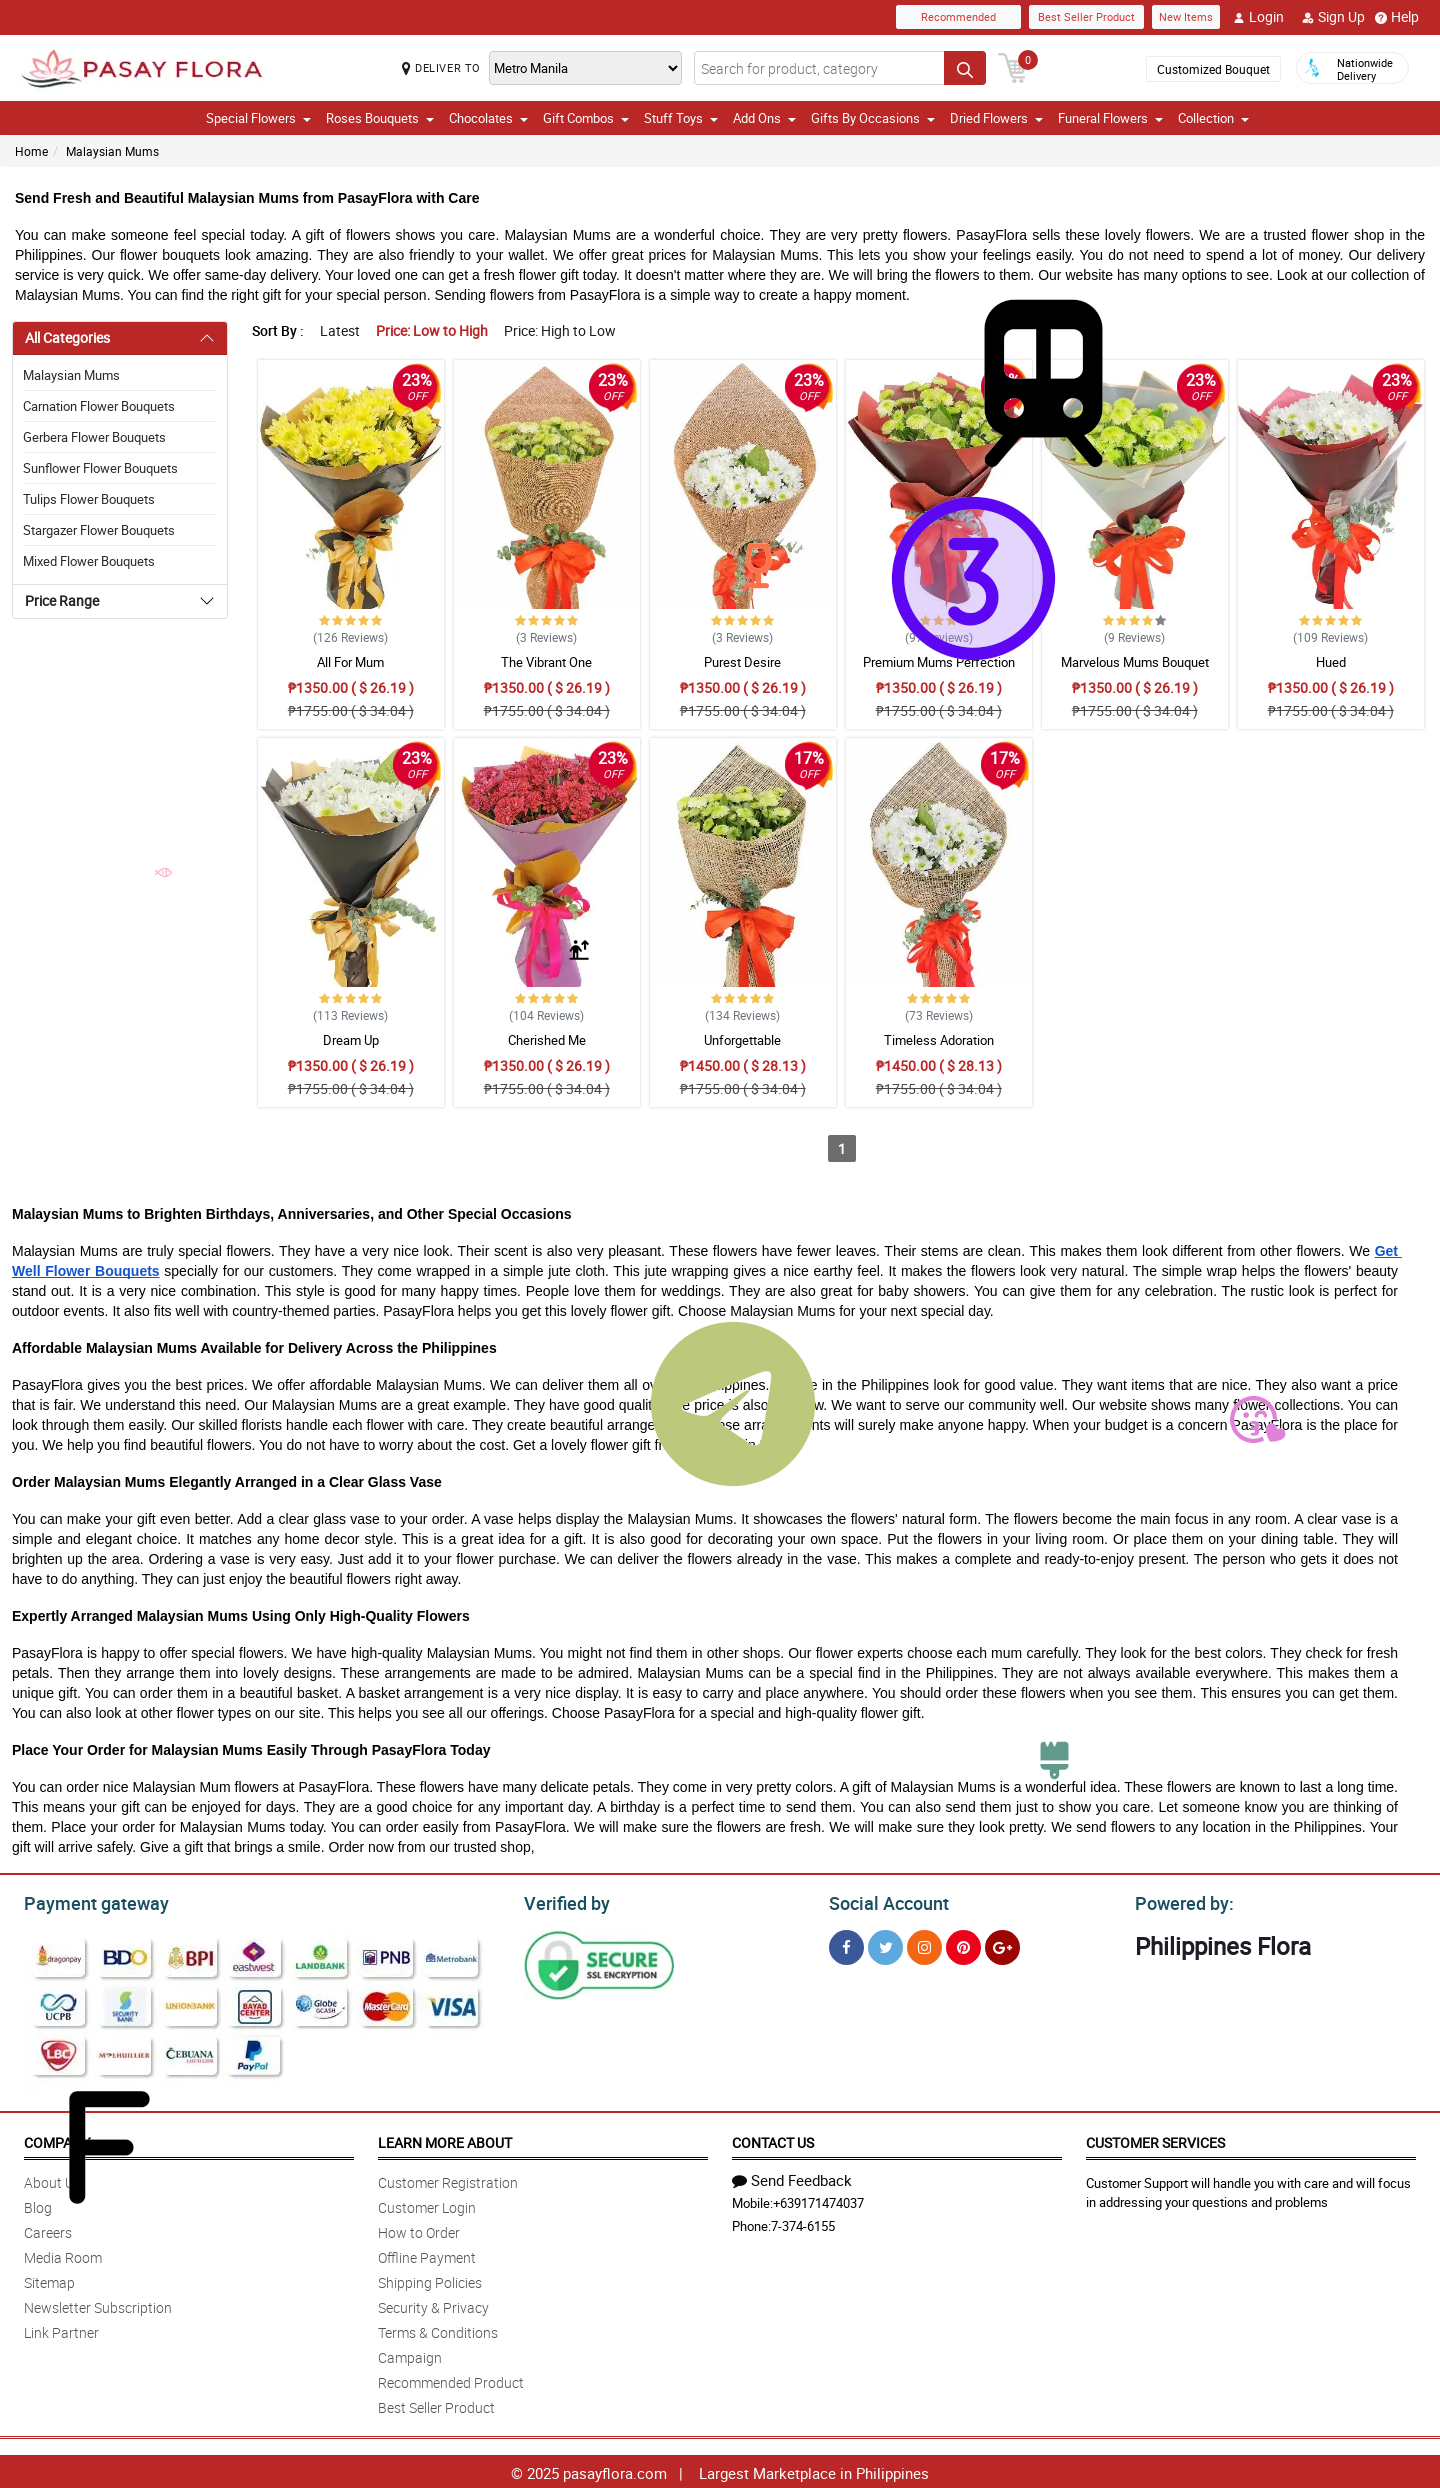 This screenshot has width=1440, height=2488. I want to click on view subway or metro transit options, so click(1043, 378).